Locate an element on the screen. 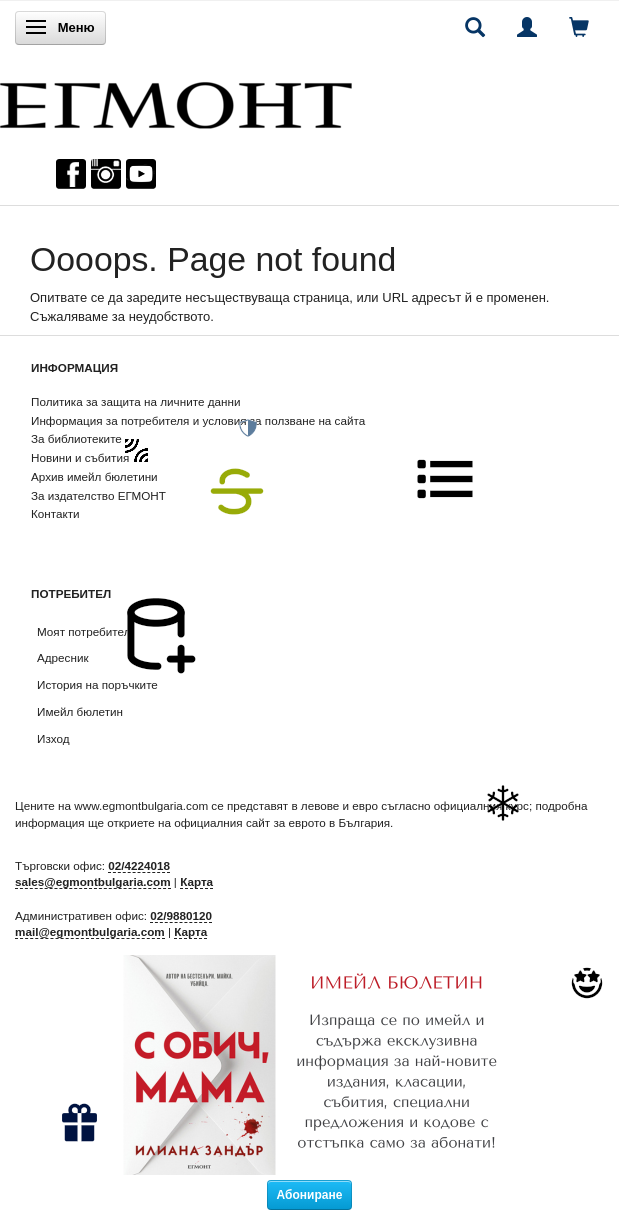 The width and height of the screenshot is (619, 1218). add a new database or storage container is located at coordinates (156, 634).